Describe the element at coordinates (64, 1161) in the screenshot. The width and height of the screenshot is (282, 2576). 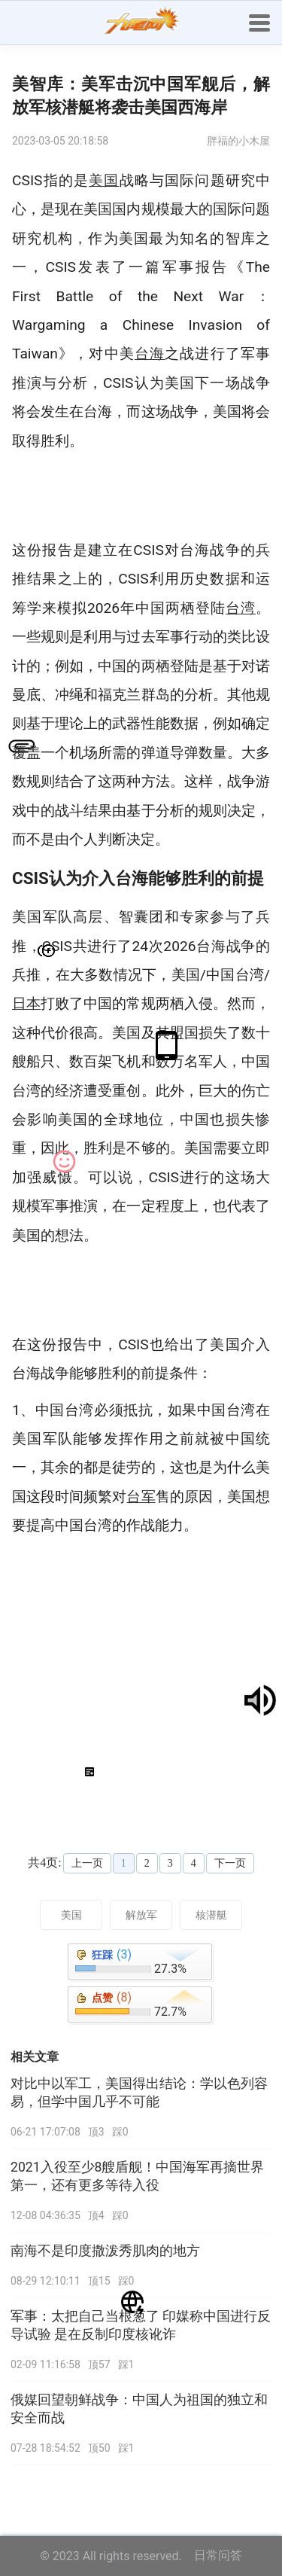
I see `add an emoji or reaction` at that location.